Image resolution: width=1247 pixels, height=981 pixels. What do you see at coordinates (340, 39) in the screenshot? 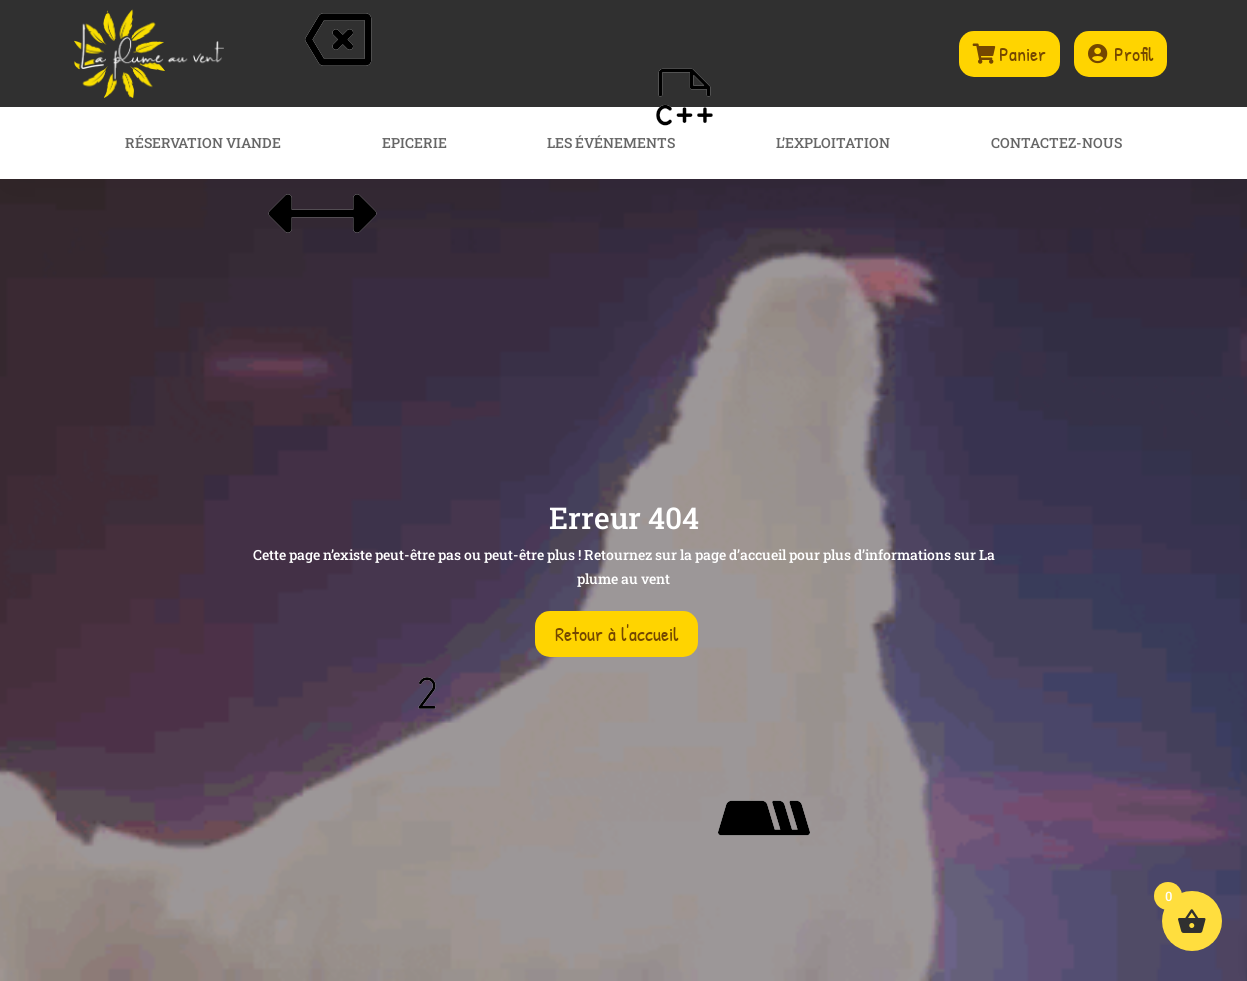
I see `delete the previous character` at bounding box center [340, 39].